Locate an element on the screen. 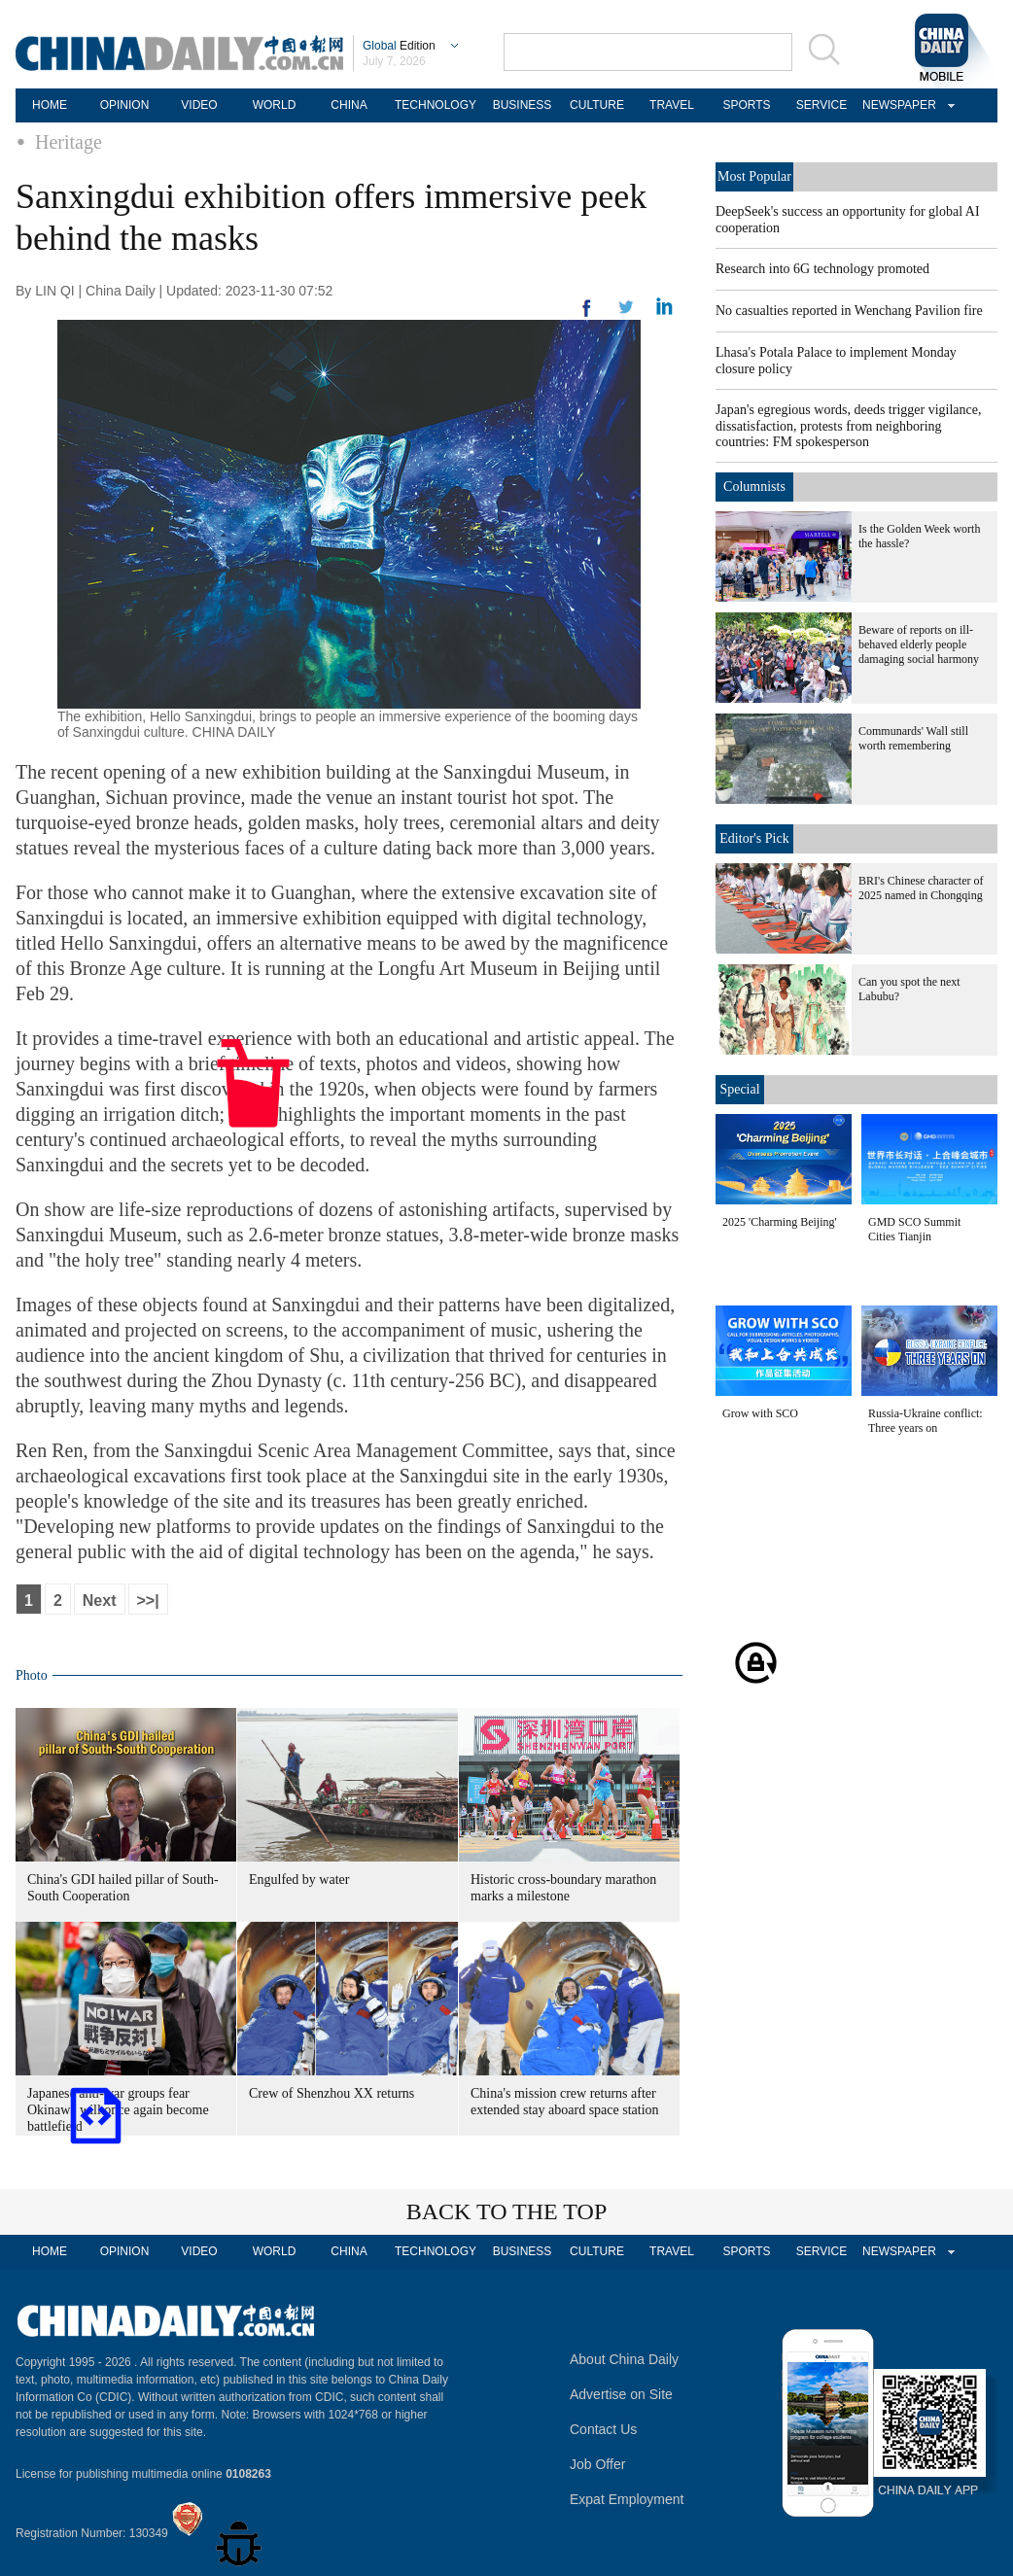 This screenshot has height=2576, width=1013. view food and drink options is located at coordinates (253, 1087).